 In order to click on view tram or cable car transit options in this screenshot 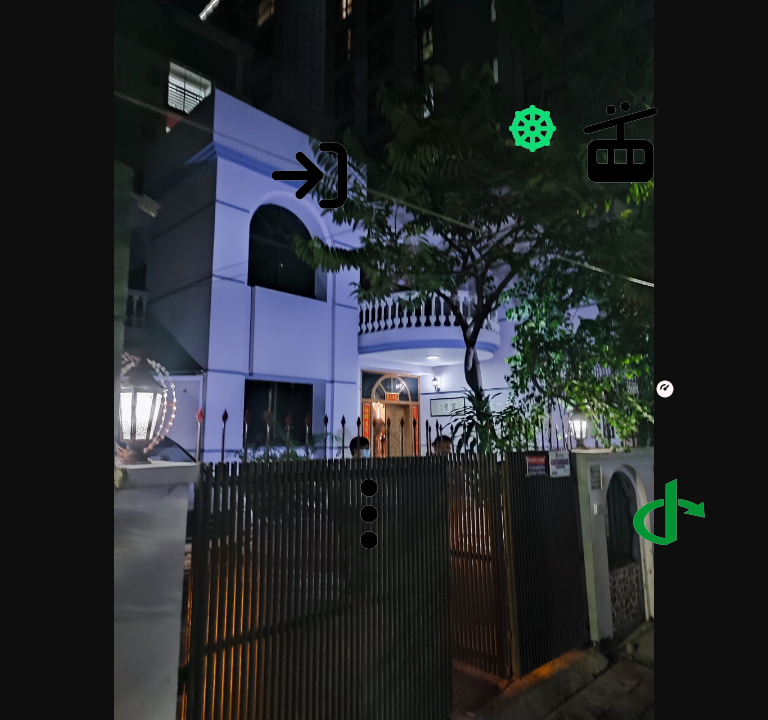, I will do `click(620, 144)`.